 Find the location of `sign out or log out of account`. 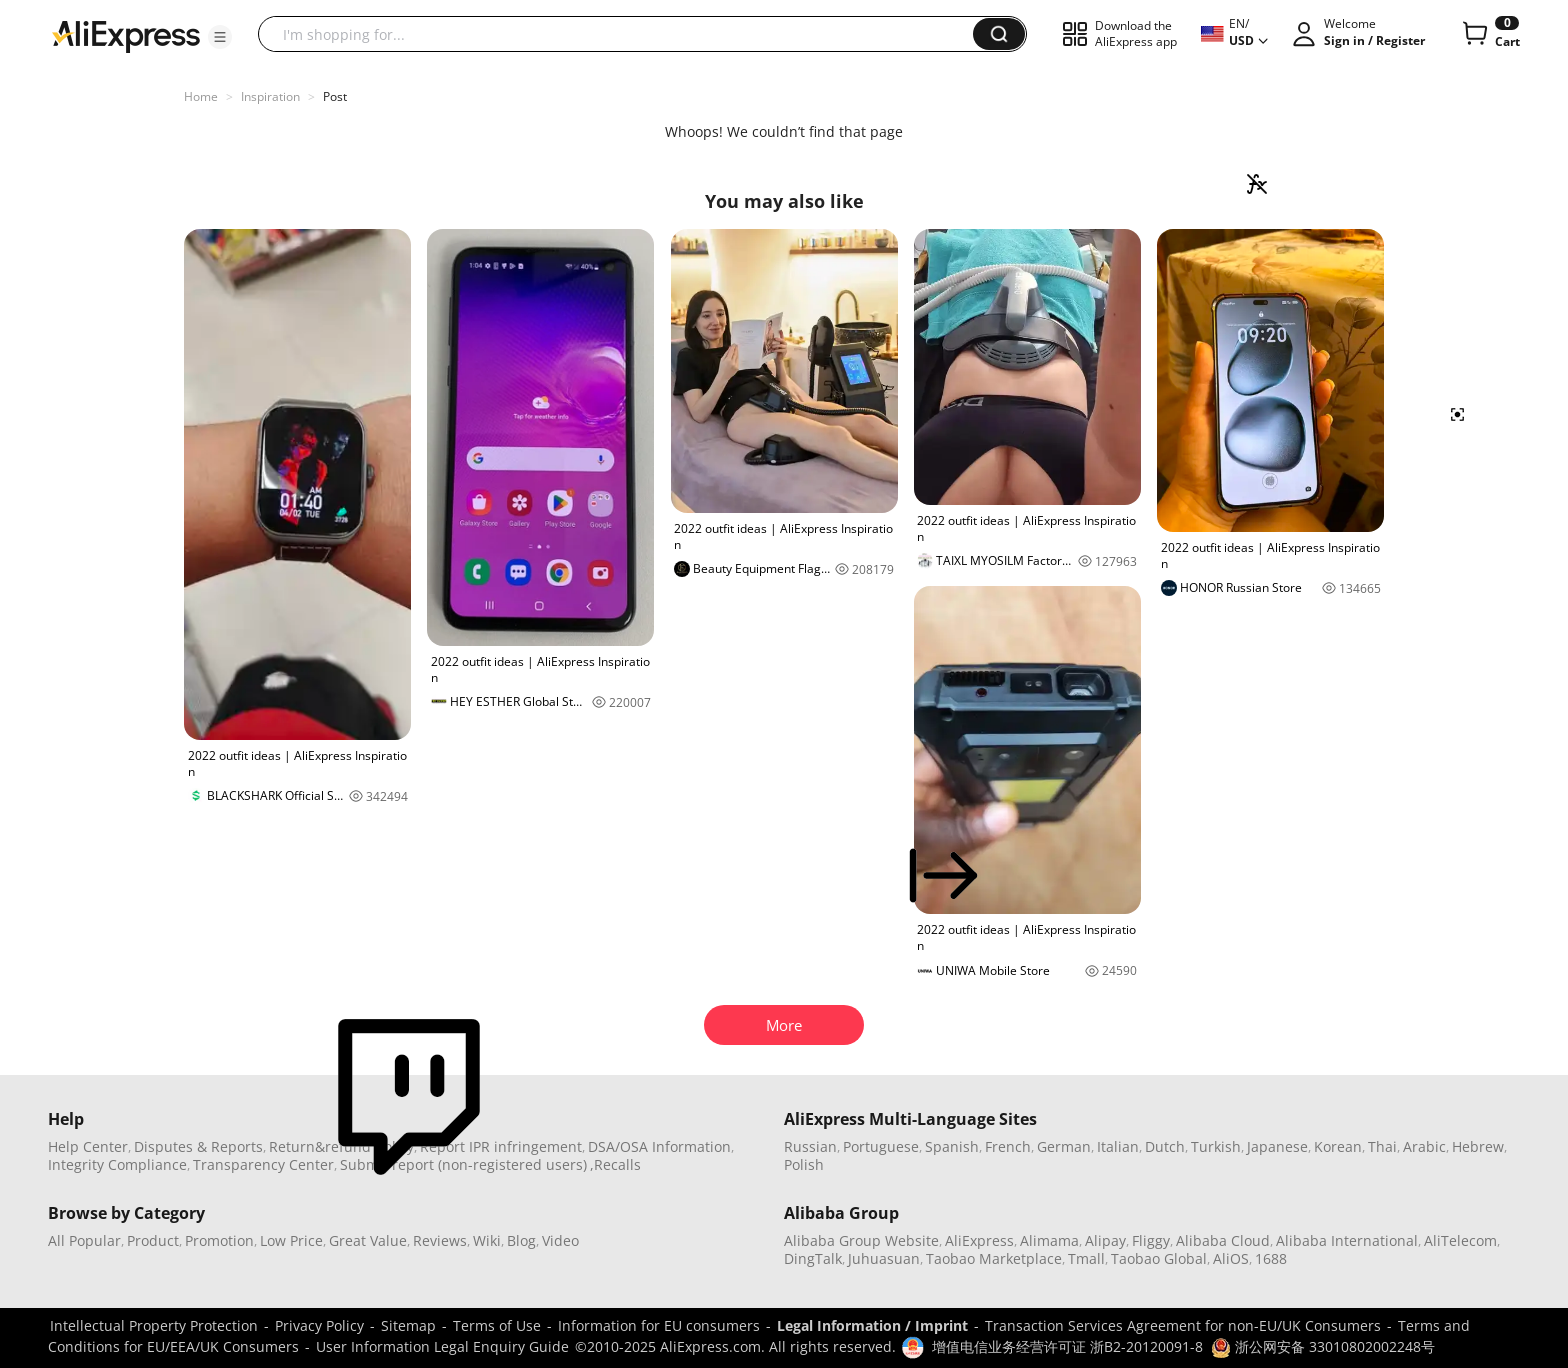

sign out or log out of account is located at coordinates (943, 875).